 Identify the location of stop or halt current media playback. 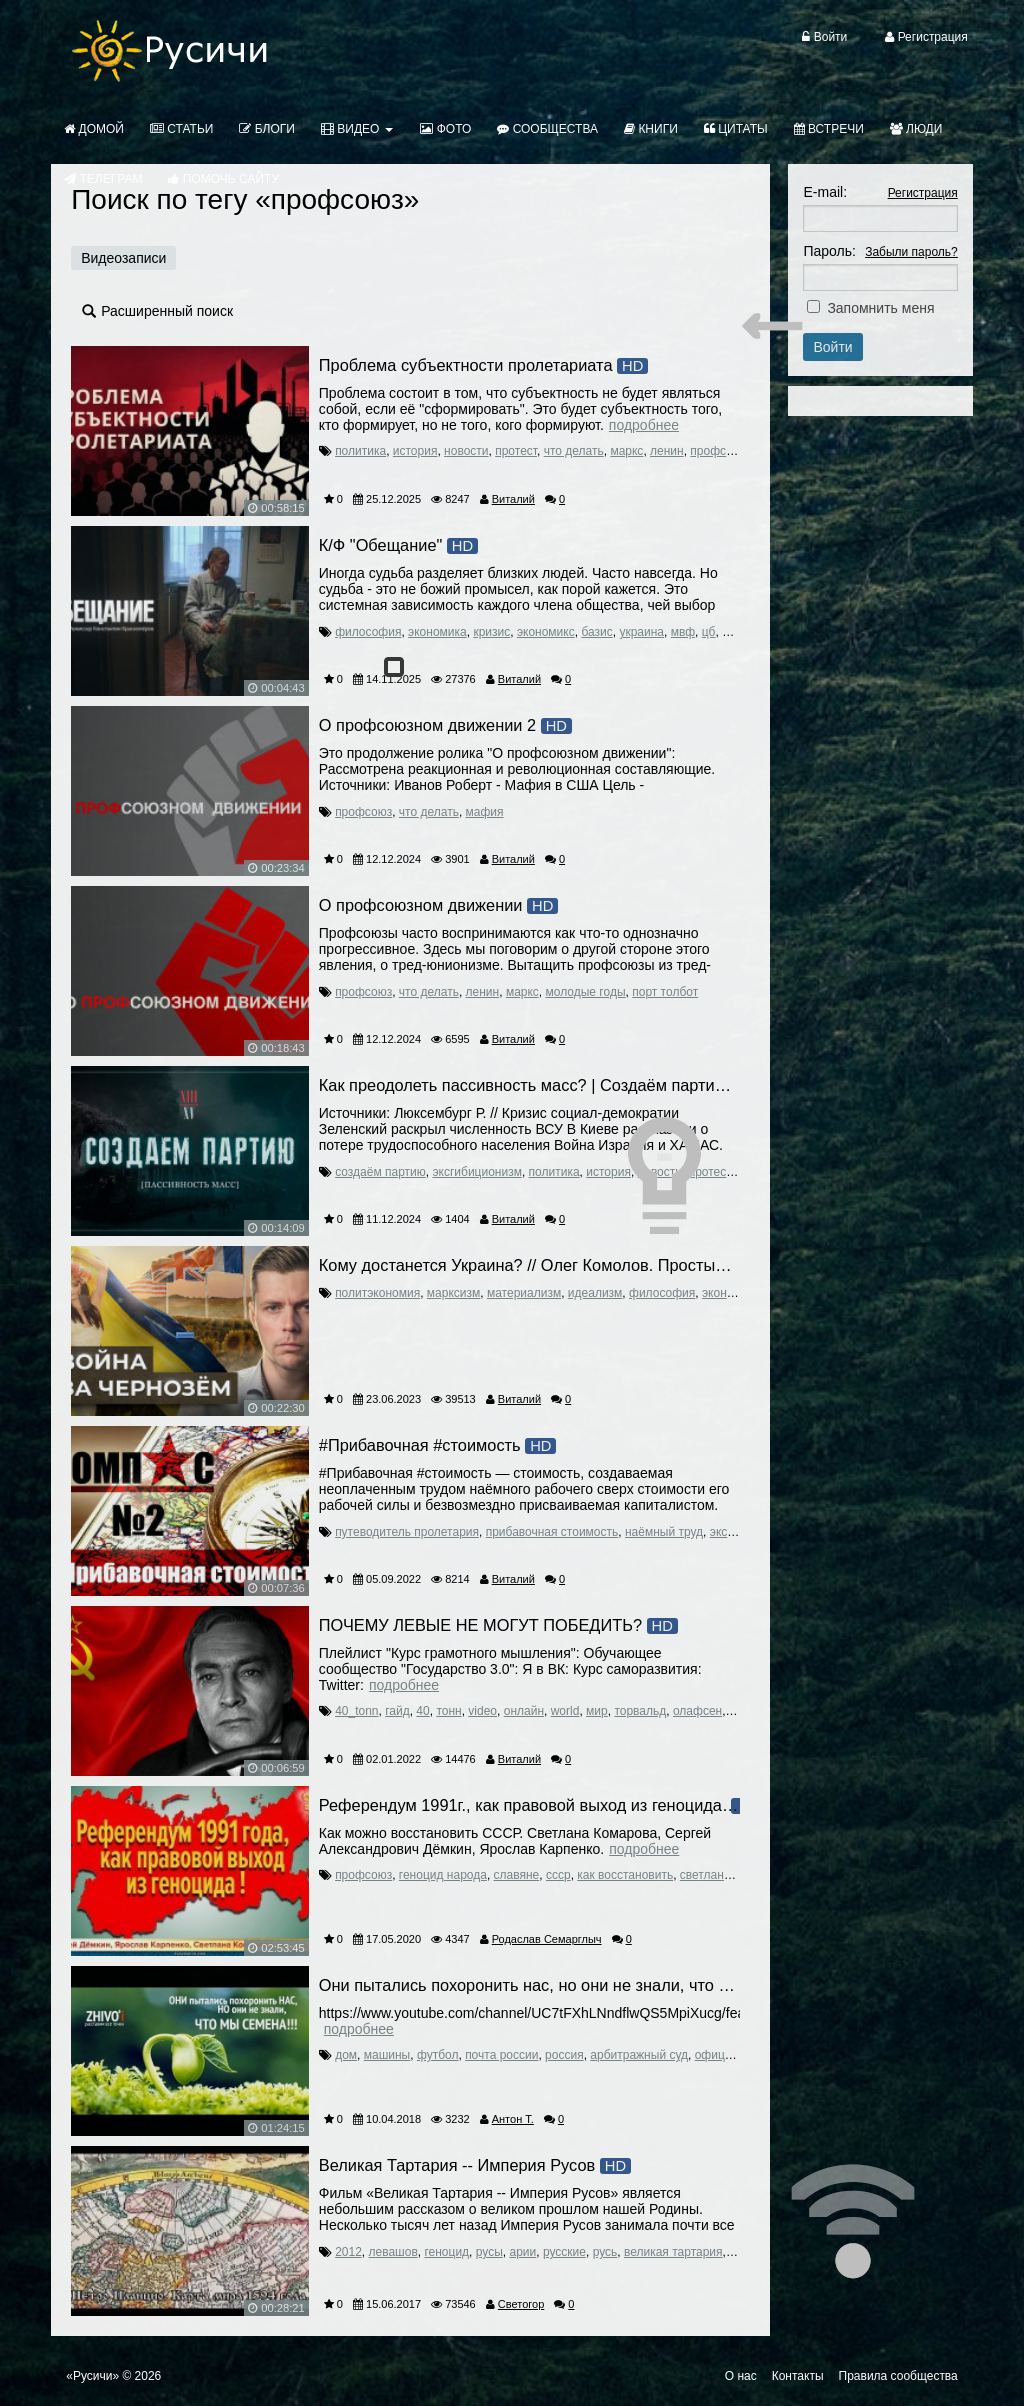
(412, 649).